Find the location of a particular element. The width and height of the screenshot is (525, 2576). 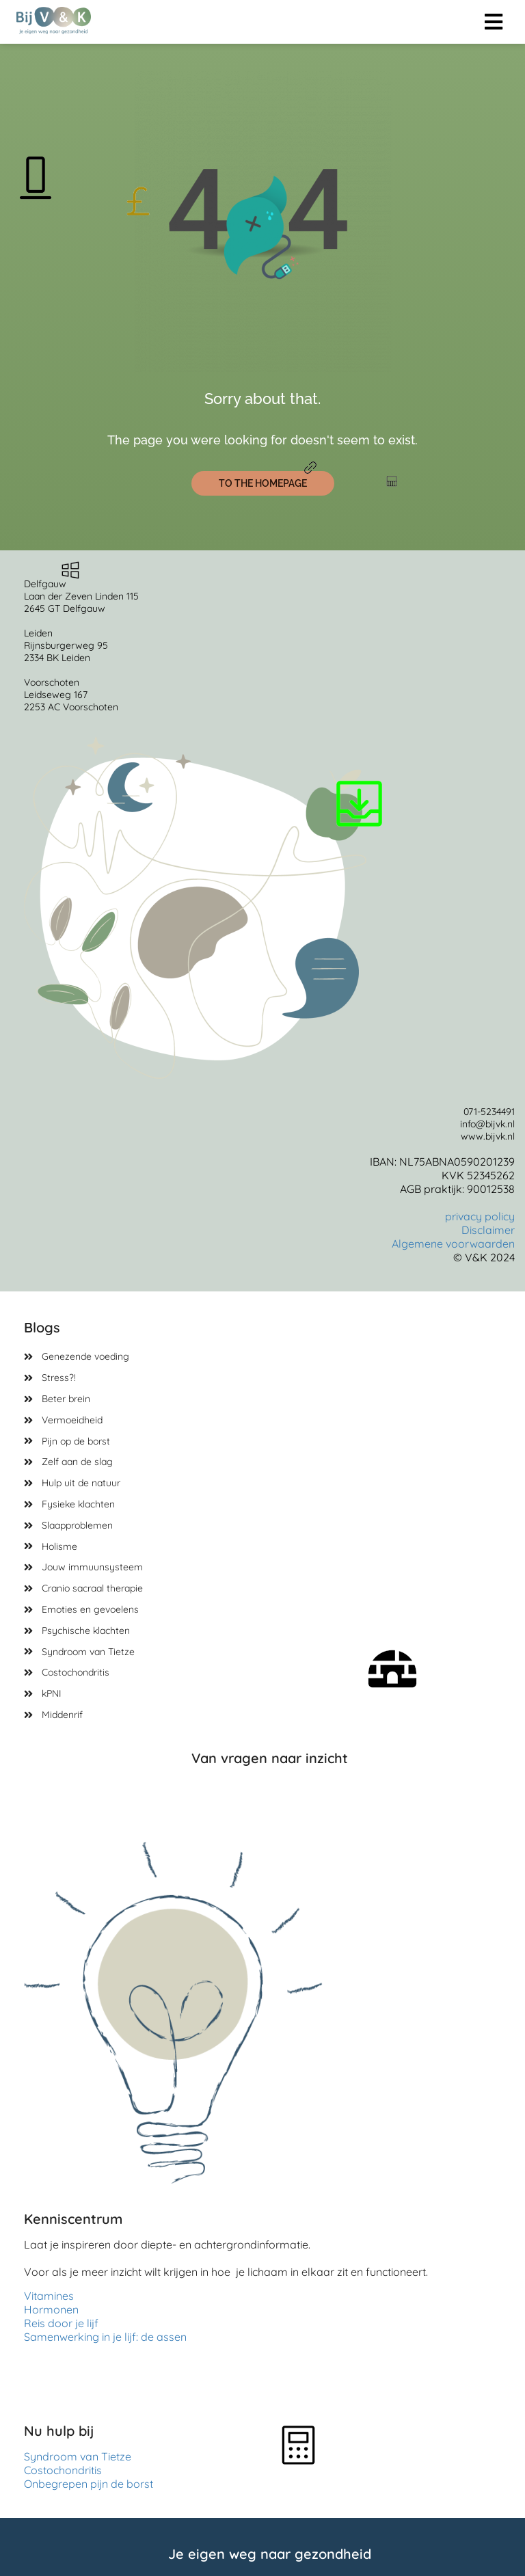

open windows start menu is located at coordinates (71, 570).